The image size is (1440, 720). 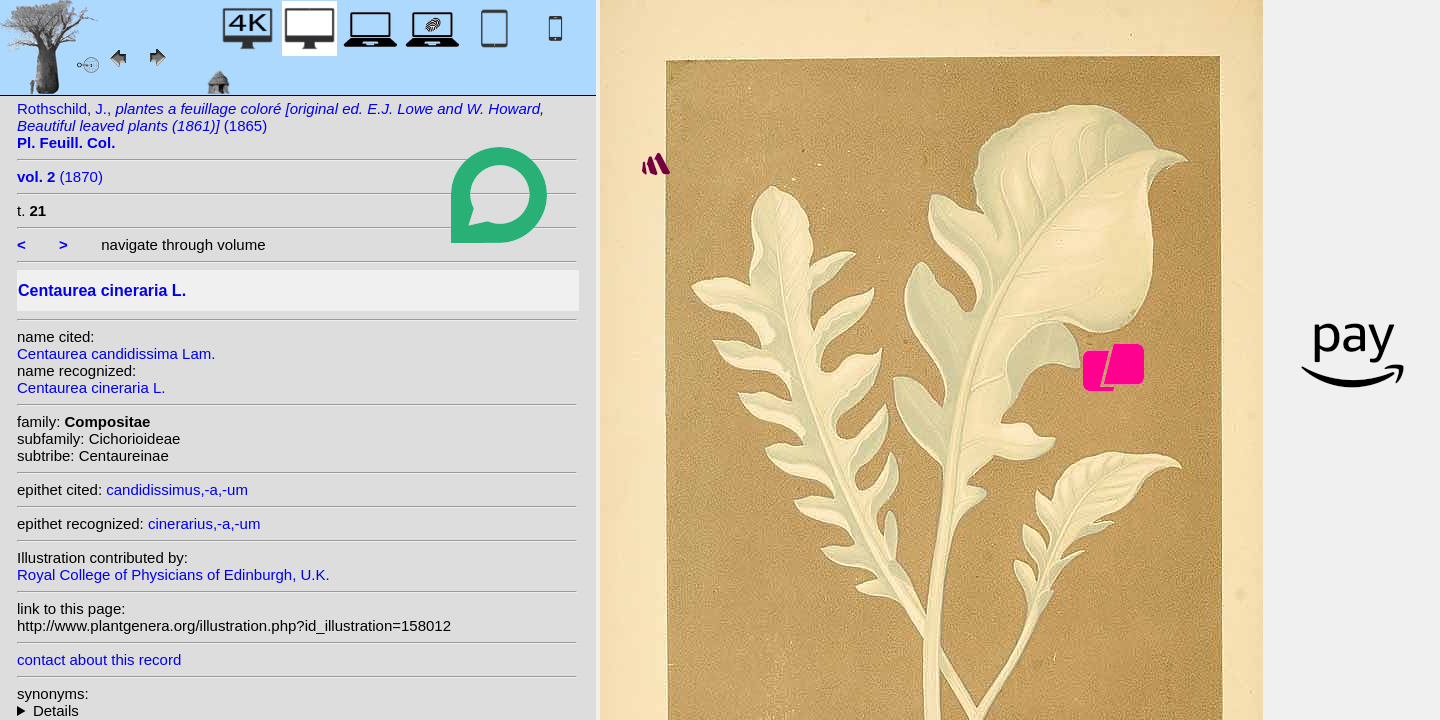 What do you see at coordinates (499, 195) in the screenshot?
I see `open Discourse community forum` at bounding box center [499, 195].